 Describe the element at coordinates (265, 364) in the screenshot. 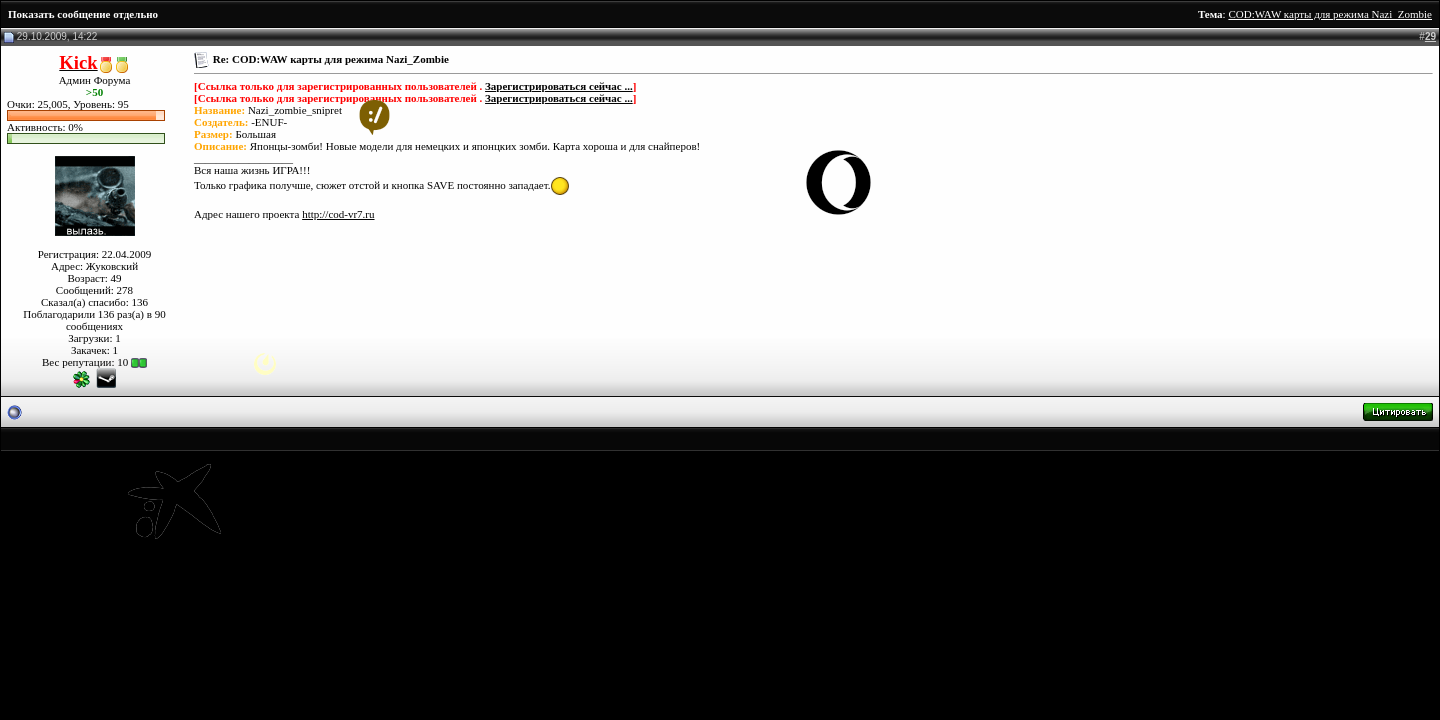

I see `open Mattermost messaging app` at that location.